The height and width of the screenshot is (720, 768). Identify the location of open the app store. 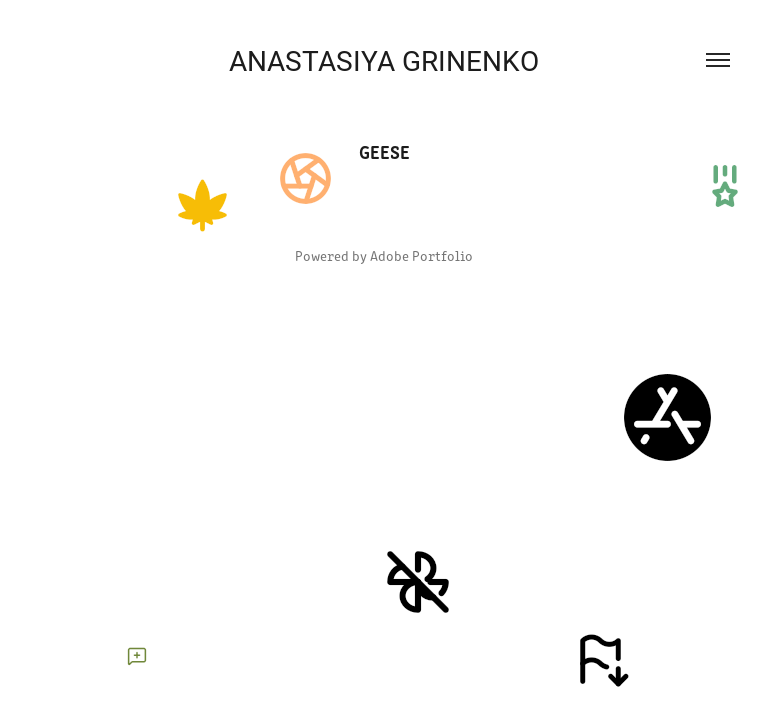
(667, 417).